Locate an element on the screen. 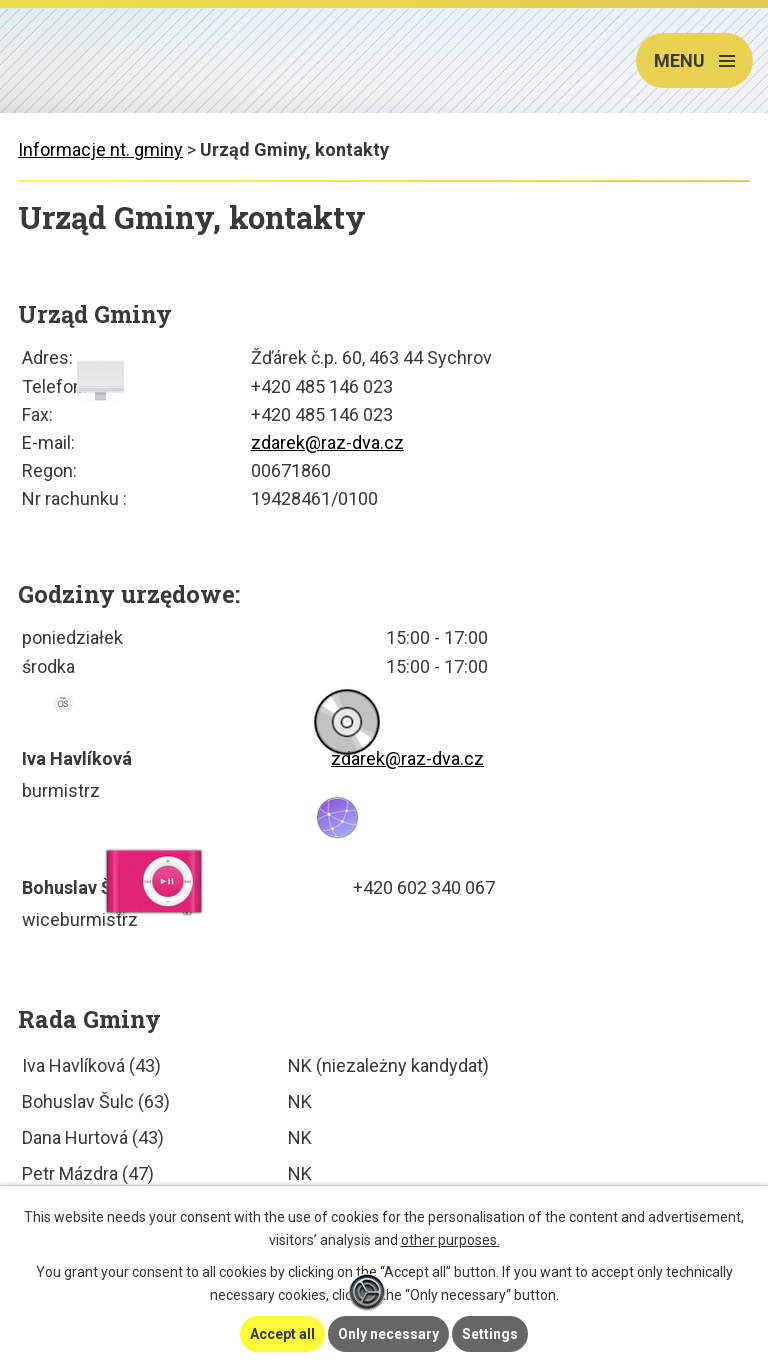 This screenshot has height=1362, width=768. access optical disc drive in sidebar is located at coordinates (347, 722).